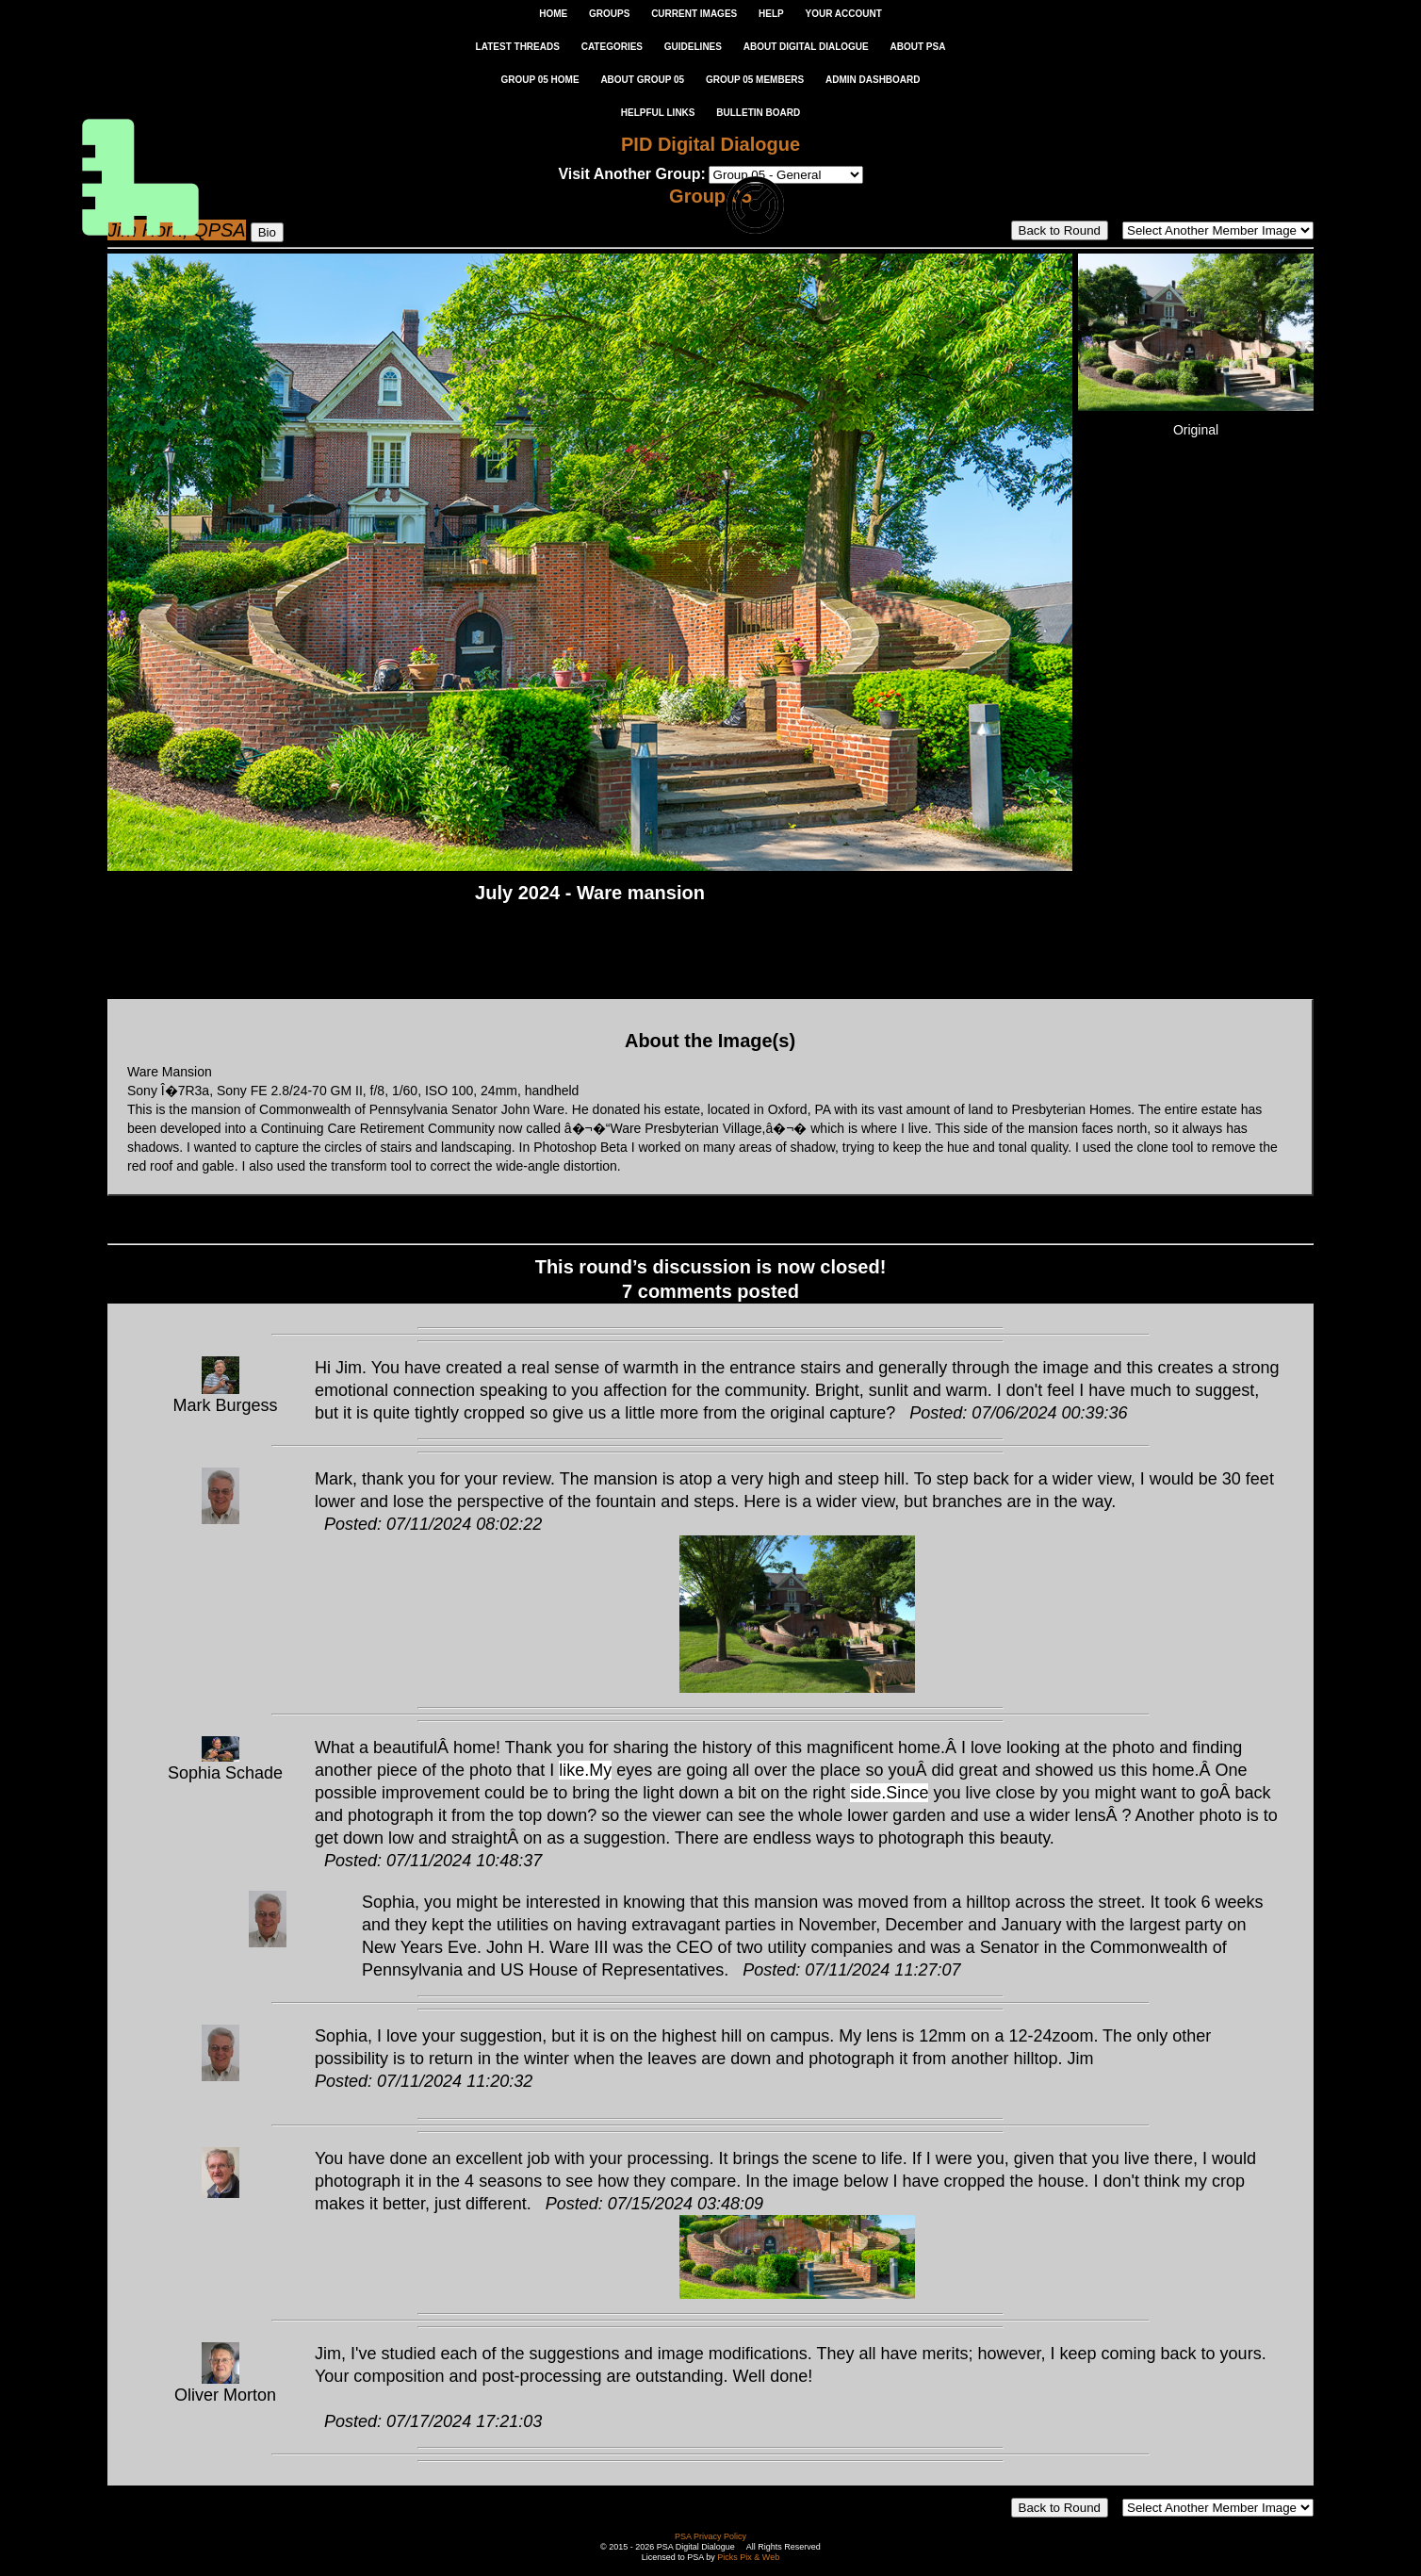  I want to click on access the dashboard, so click(755, 205).